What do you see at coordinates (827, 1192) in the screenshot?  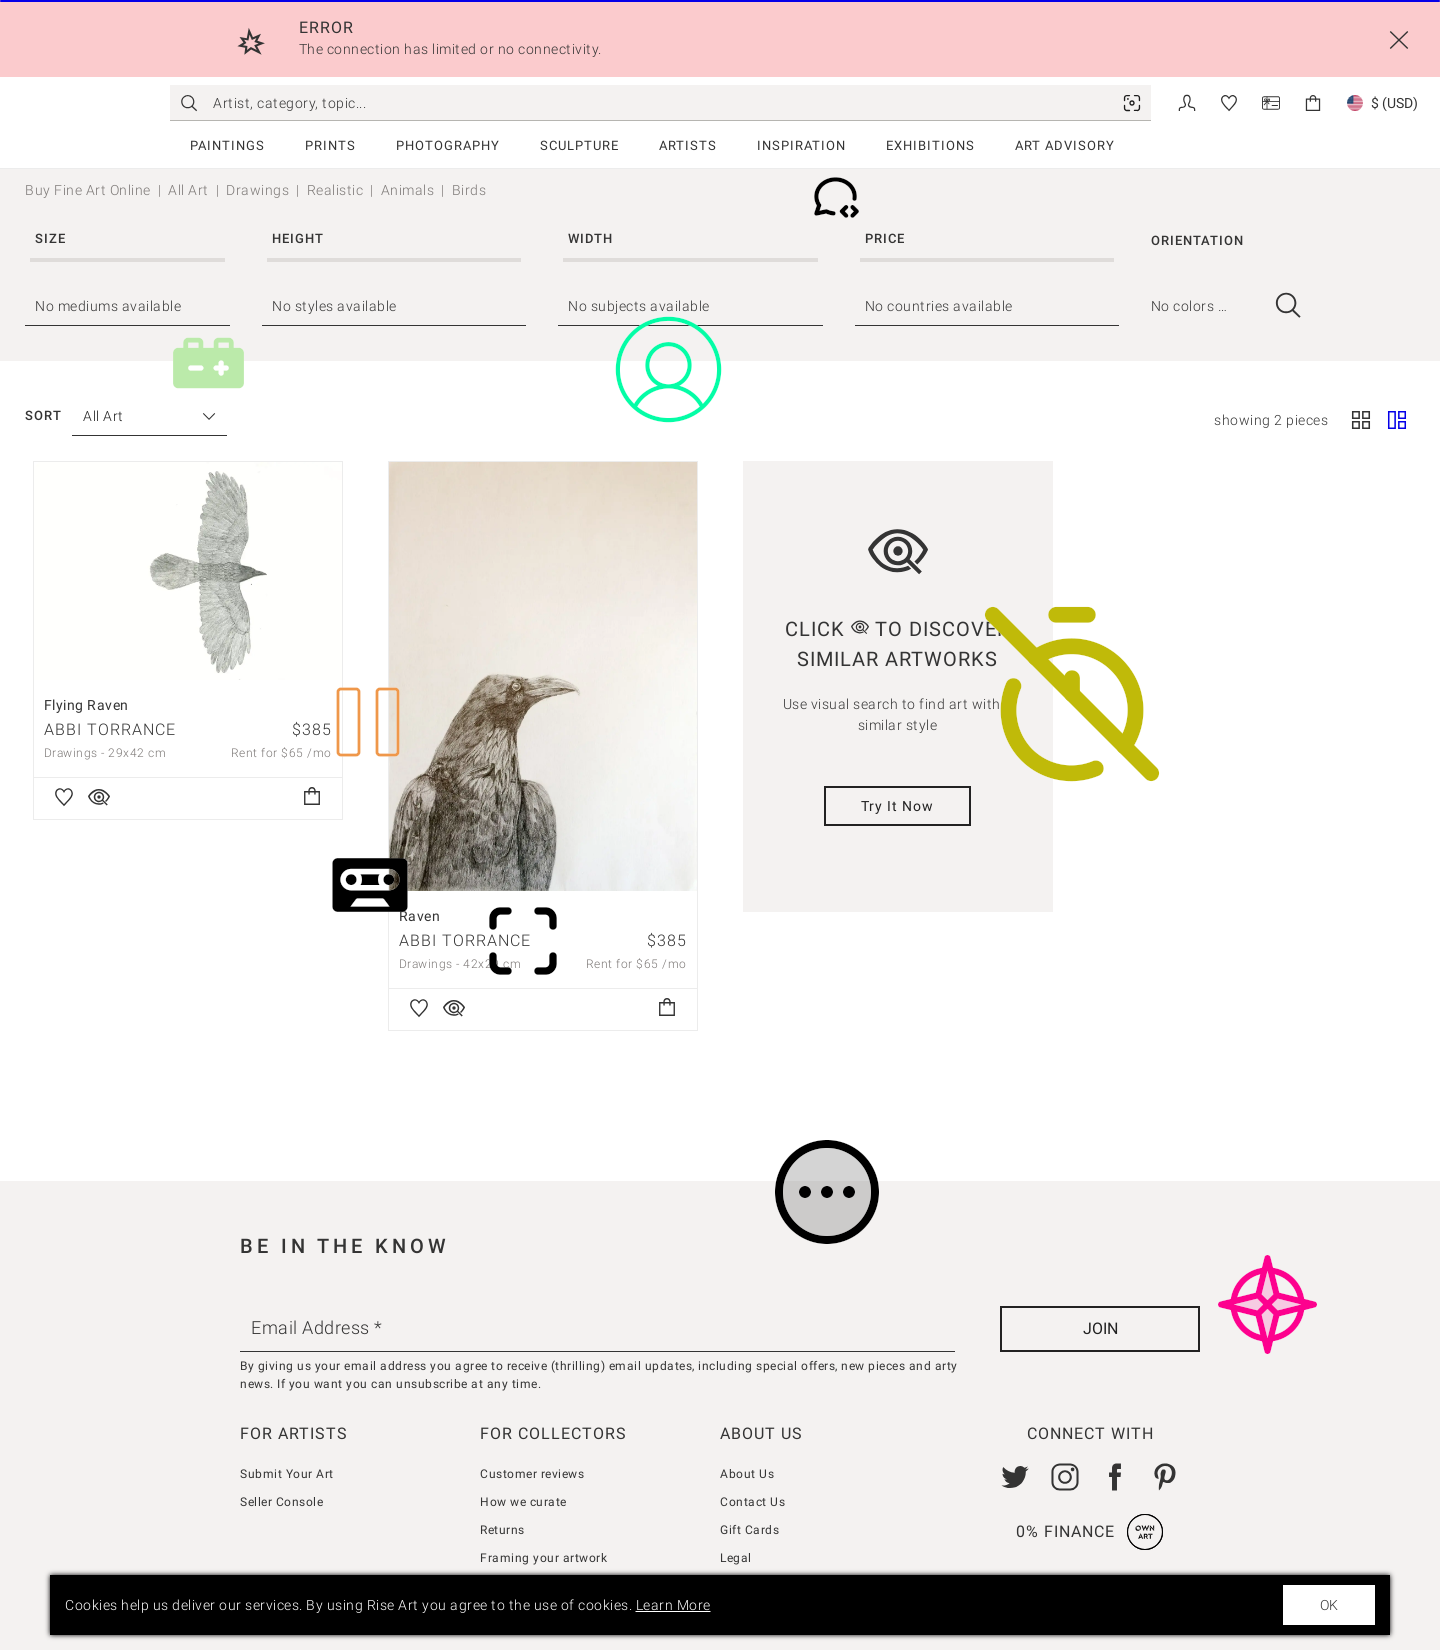 I see `open more options menu` at bounding box center [827, 1192].